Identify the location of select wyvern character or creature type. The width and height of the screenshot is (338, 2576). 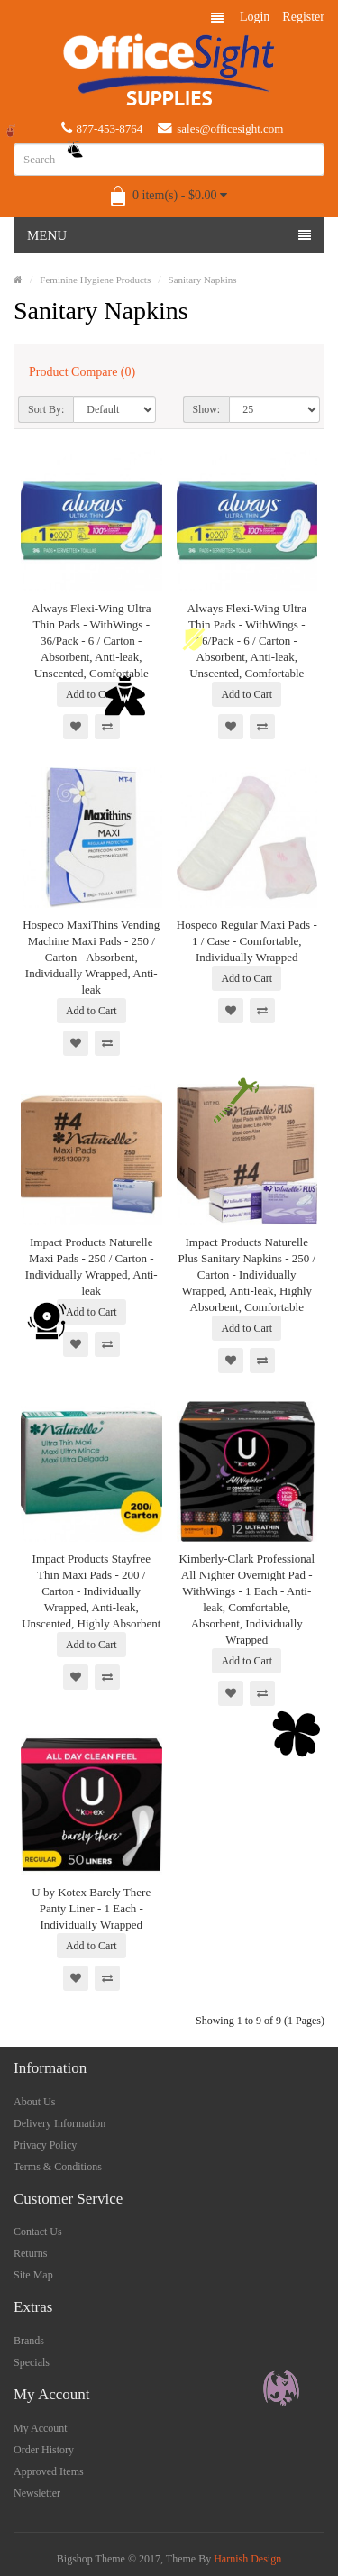
(281, 2388).